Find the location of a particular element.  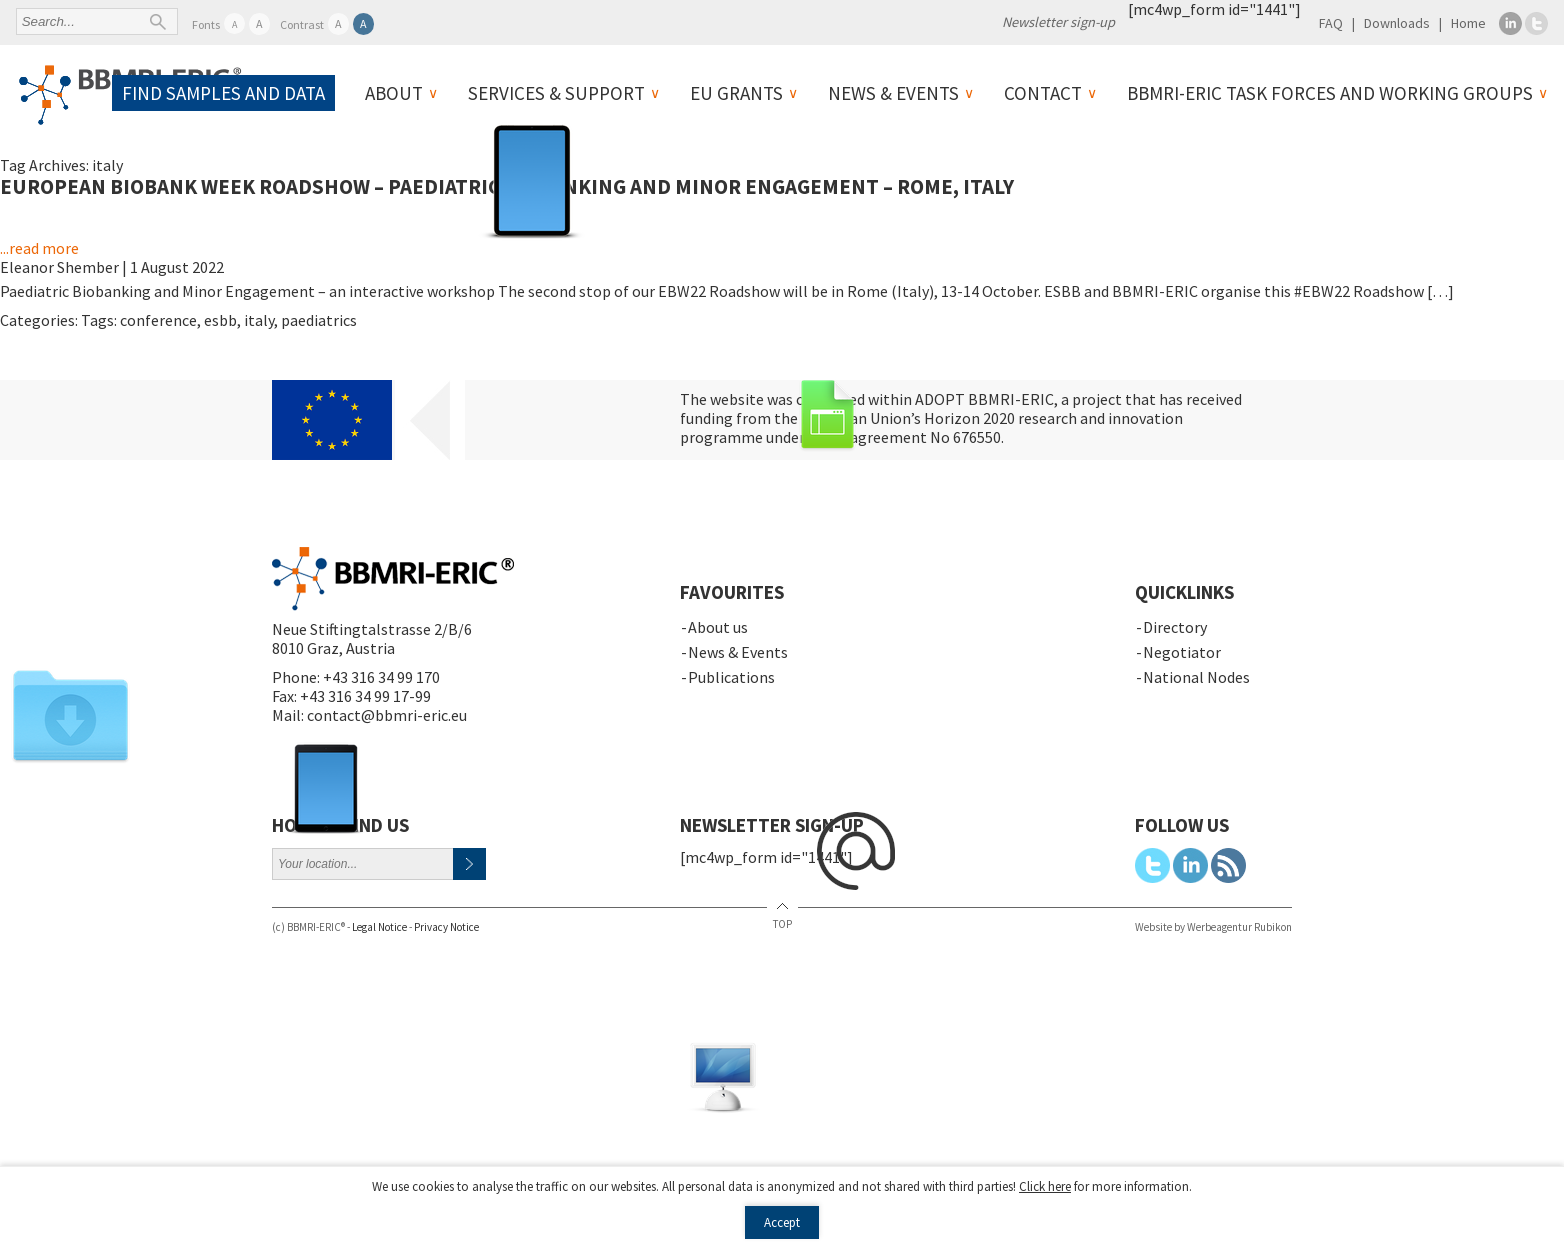

manage linked online accounts is located at coordinates (856, 851).